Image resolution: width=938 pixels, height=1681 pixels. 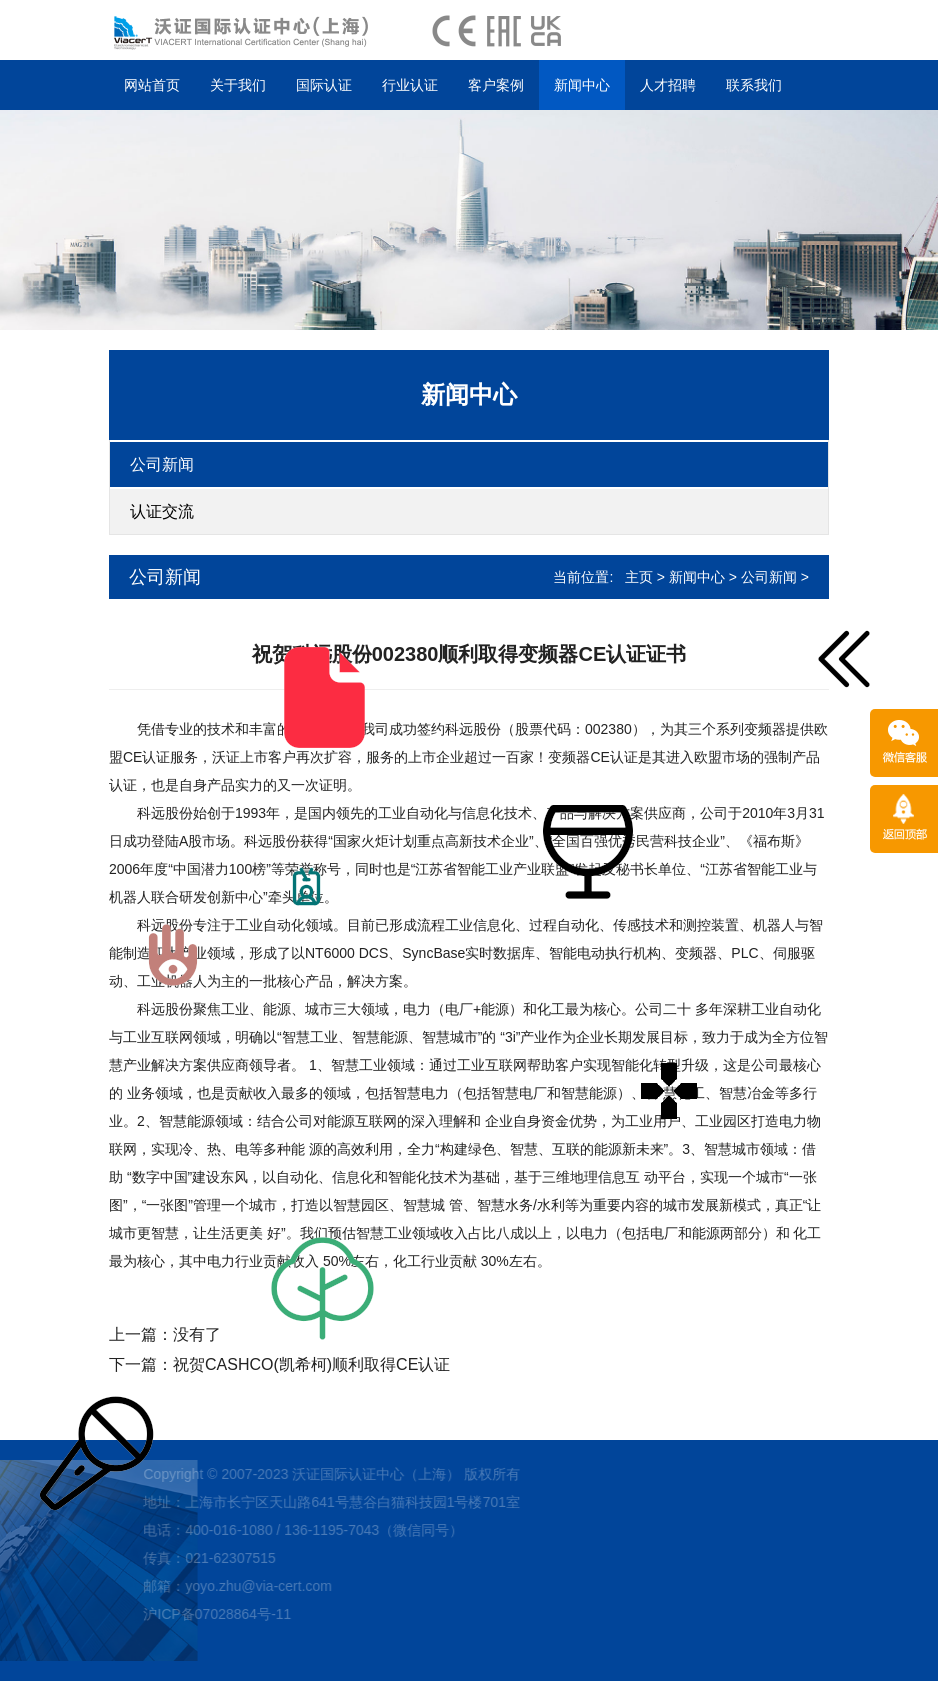 I want to click on go back to the beginning, so click(x=844, y=659).